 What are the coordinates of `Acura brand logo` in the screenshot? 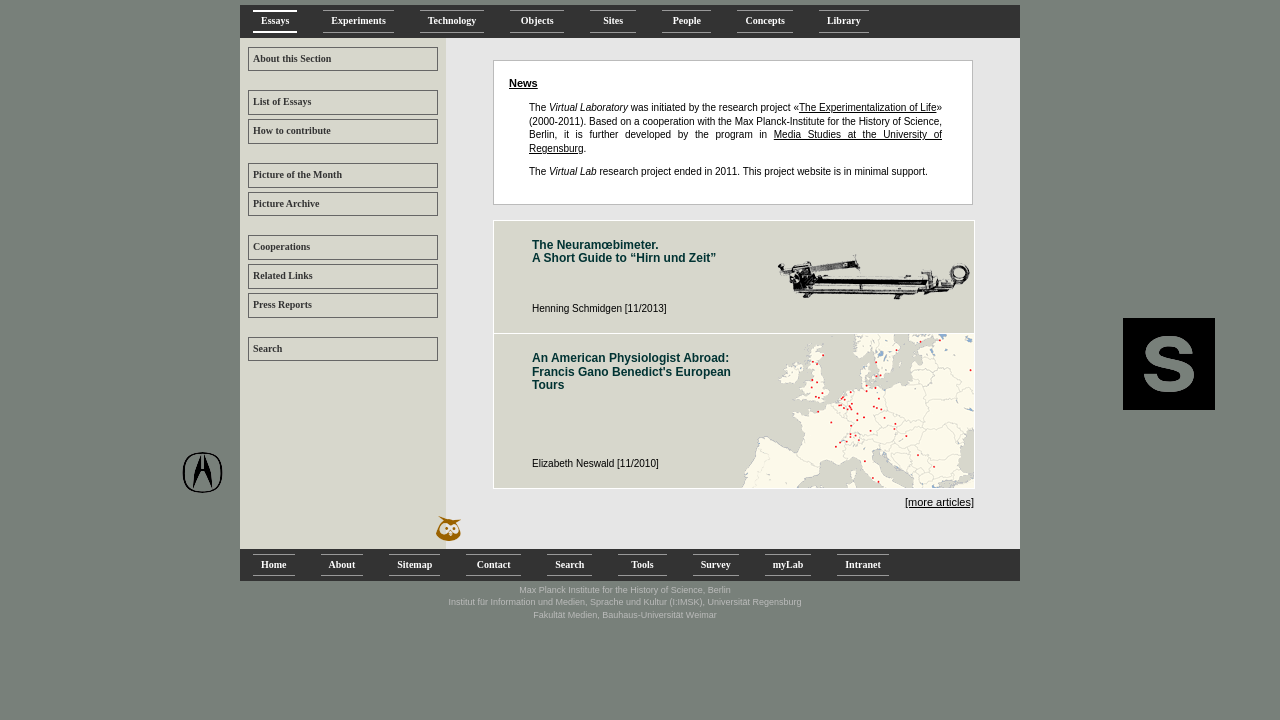 It's located at (202, 472).